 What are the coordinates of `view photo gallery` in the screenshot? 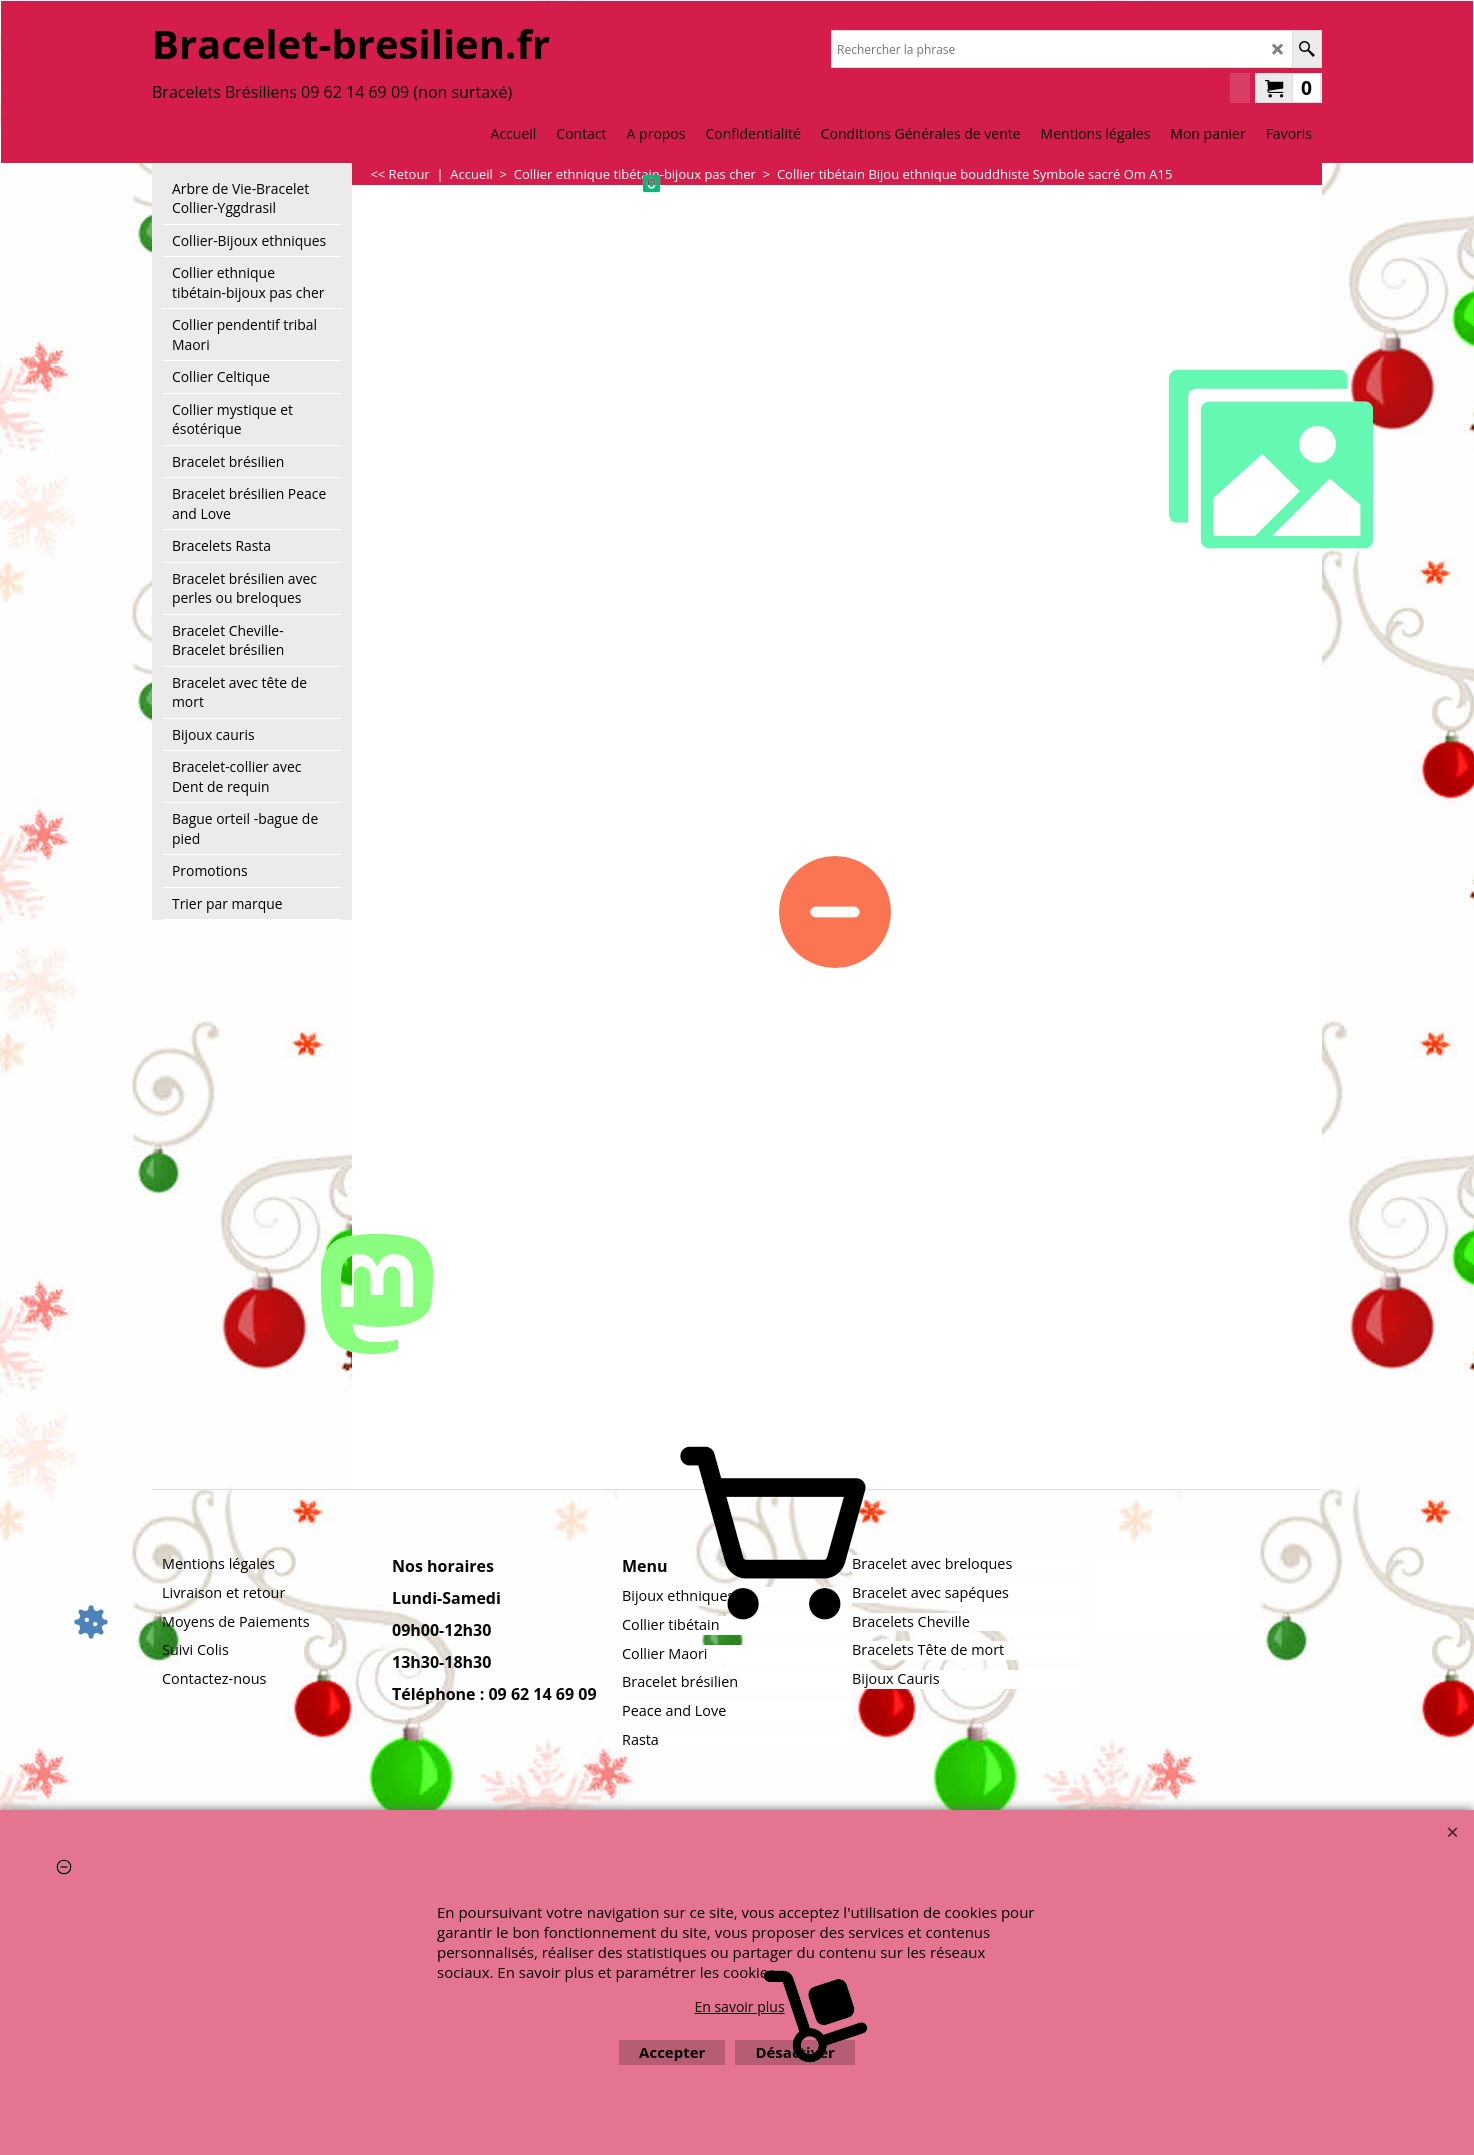 It's located at (1271, 459).